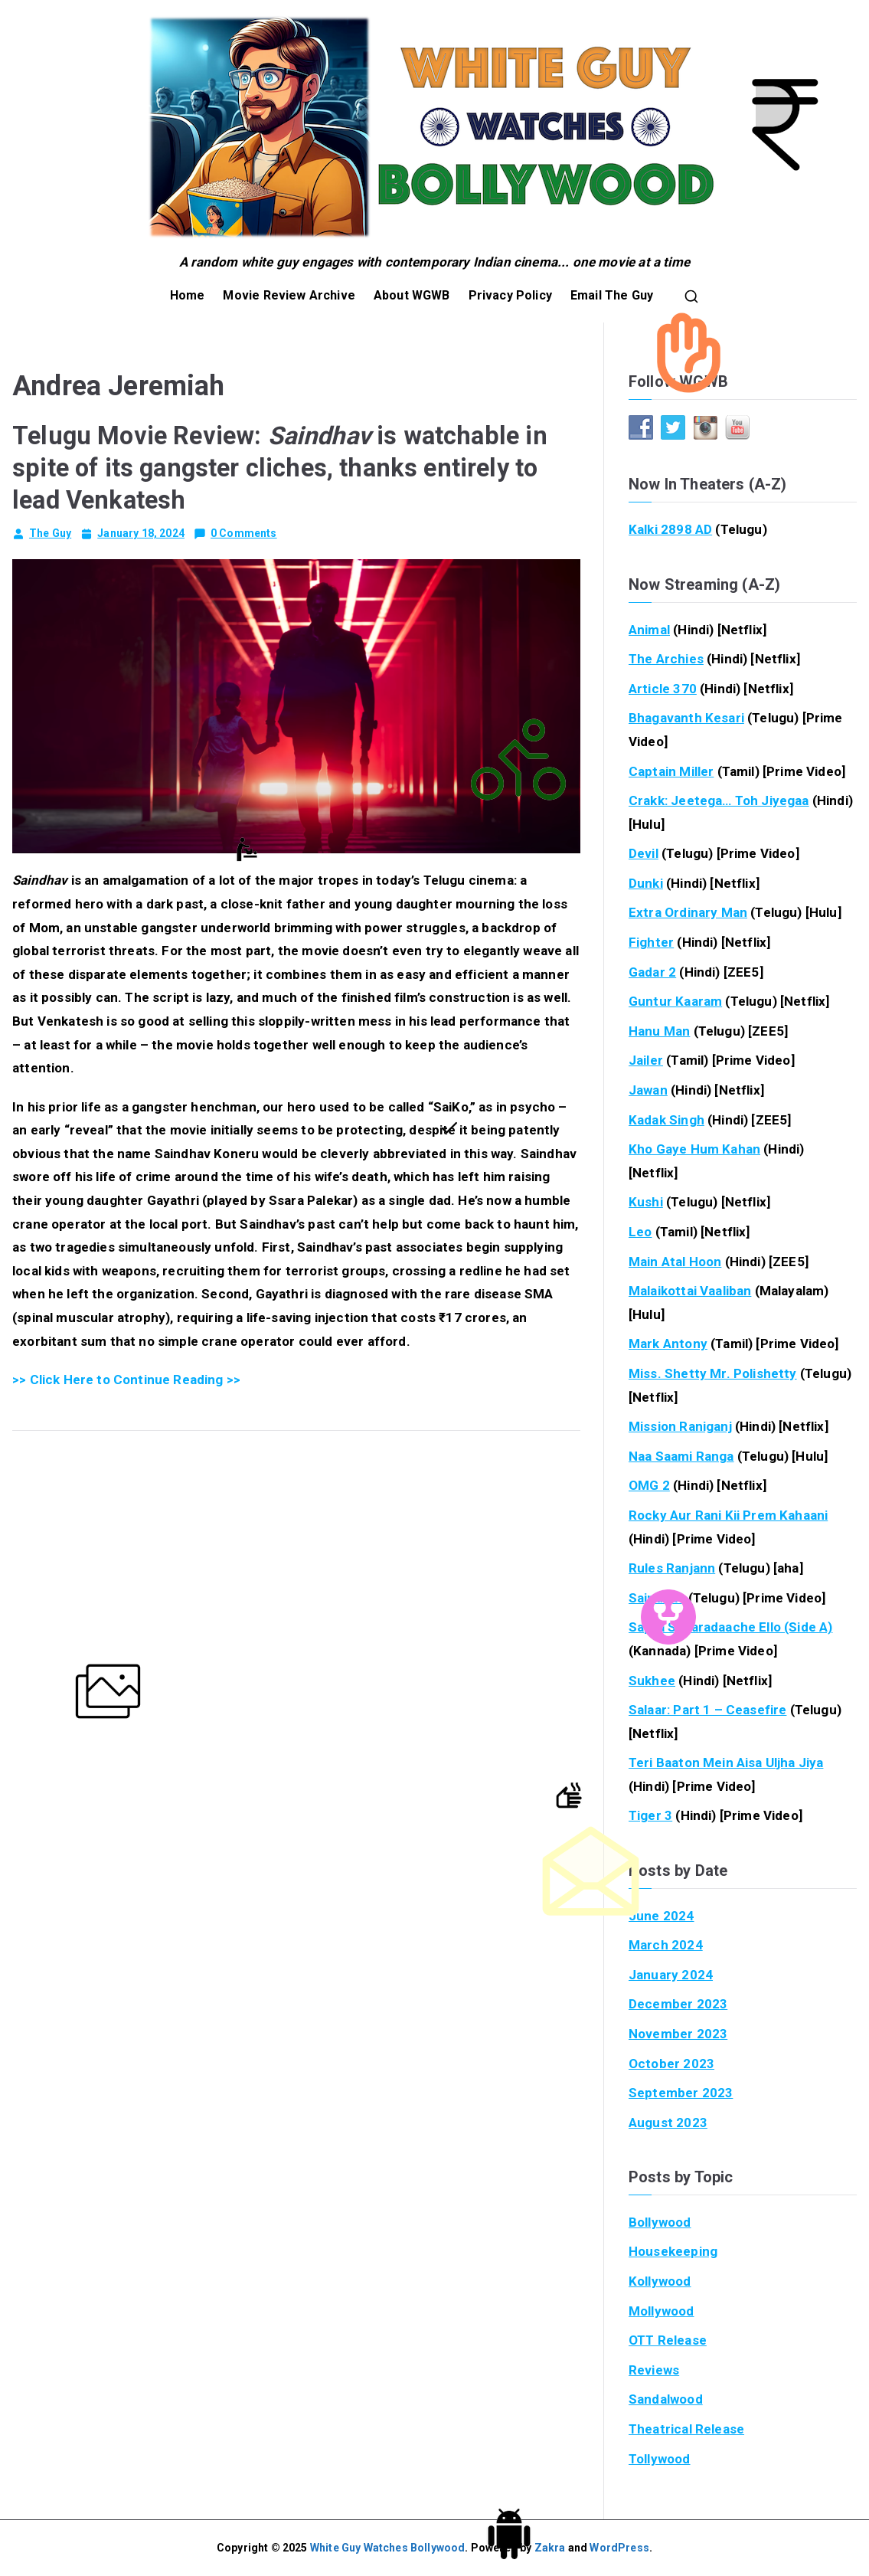  Describe the element at coordinates (449, 1127) in the screenshot. I see `confirm or submit an action` at that location.